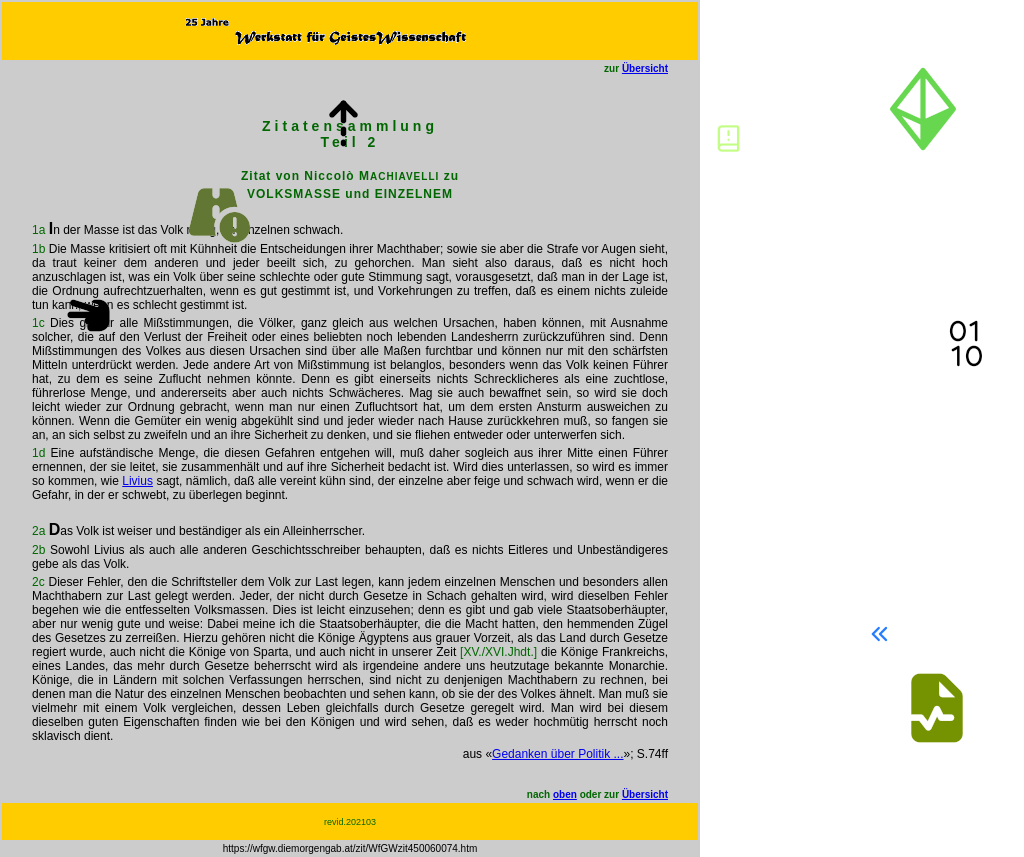  I want to click on road hazard or traffic warning ahead, so click(216, 212).